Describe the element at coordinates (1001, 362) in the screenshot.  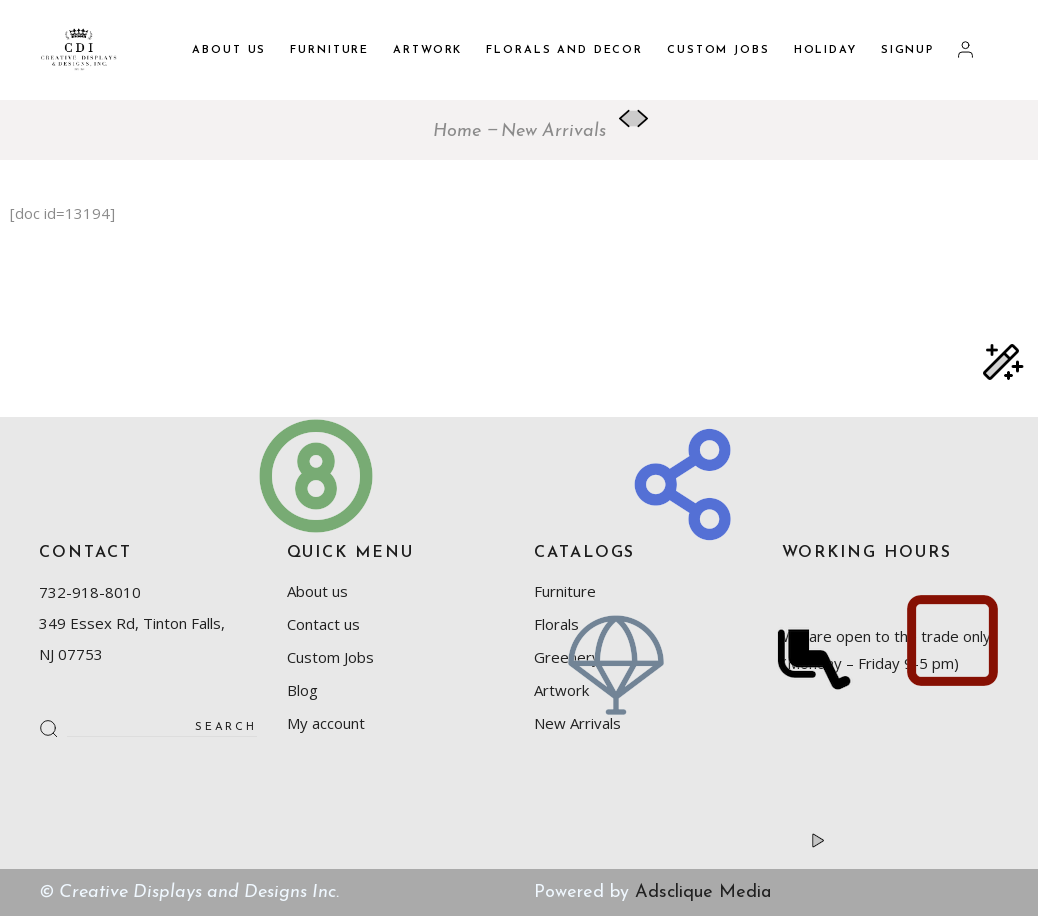
I see `apply auto-enhance or smart adjustments` at that location.